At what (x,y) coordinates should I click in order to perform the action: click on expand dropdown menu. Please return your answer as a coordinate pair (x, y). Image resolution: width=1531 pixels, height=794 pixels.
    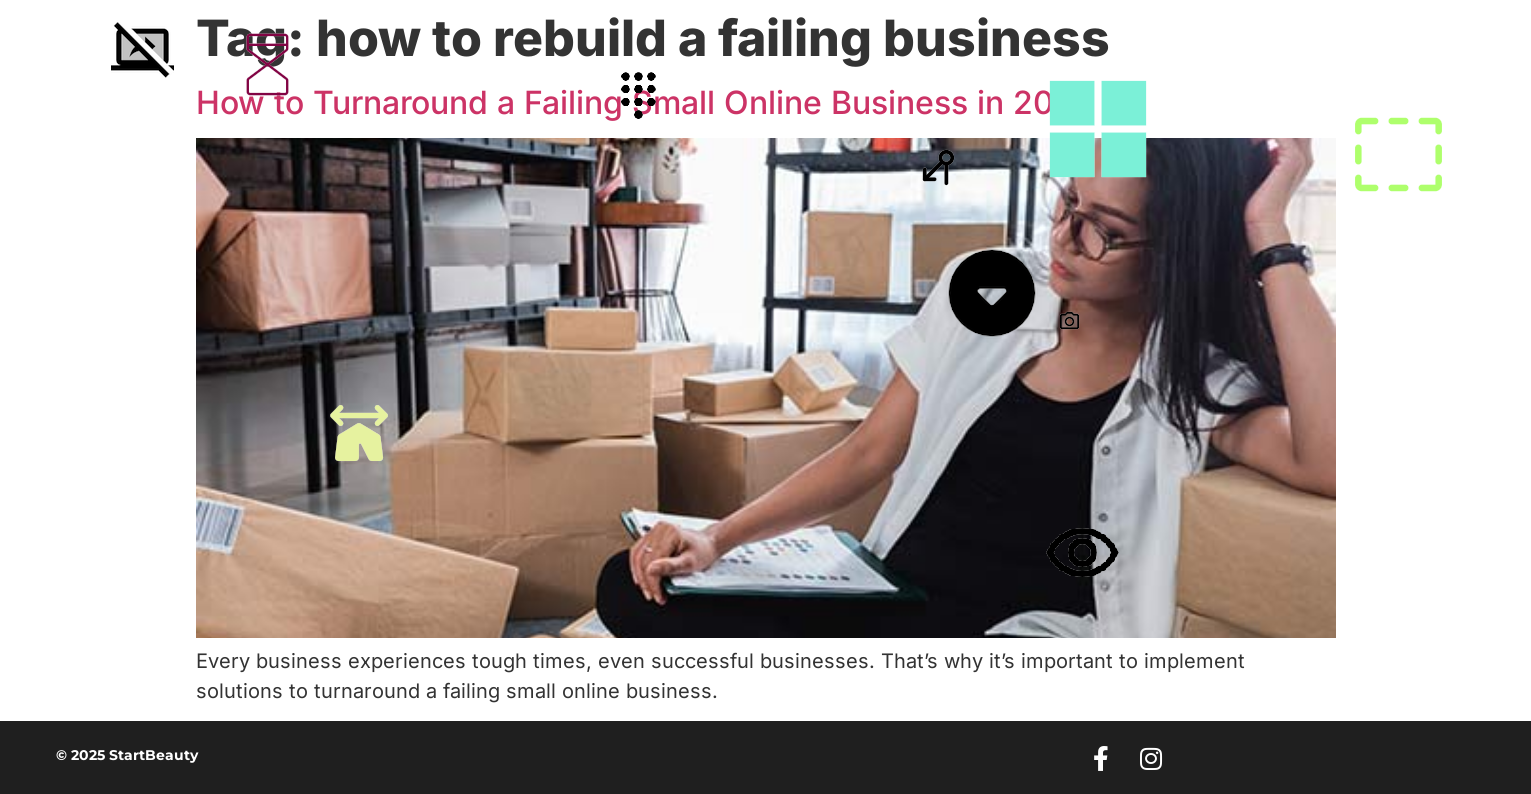
    Looking at the image, I should click on (992, 293).